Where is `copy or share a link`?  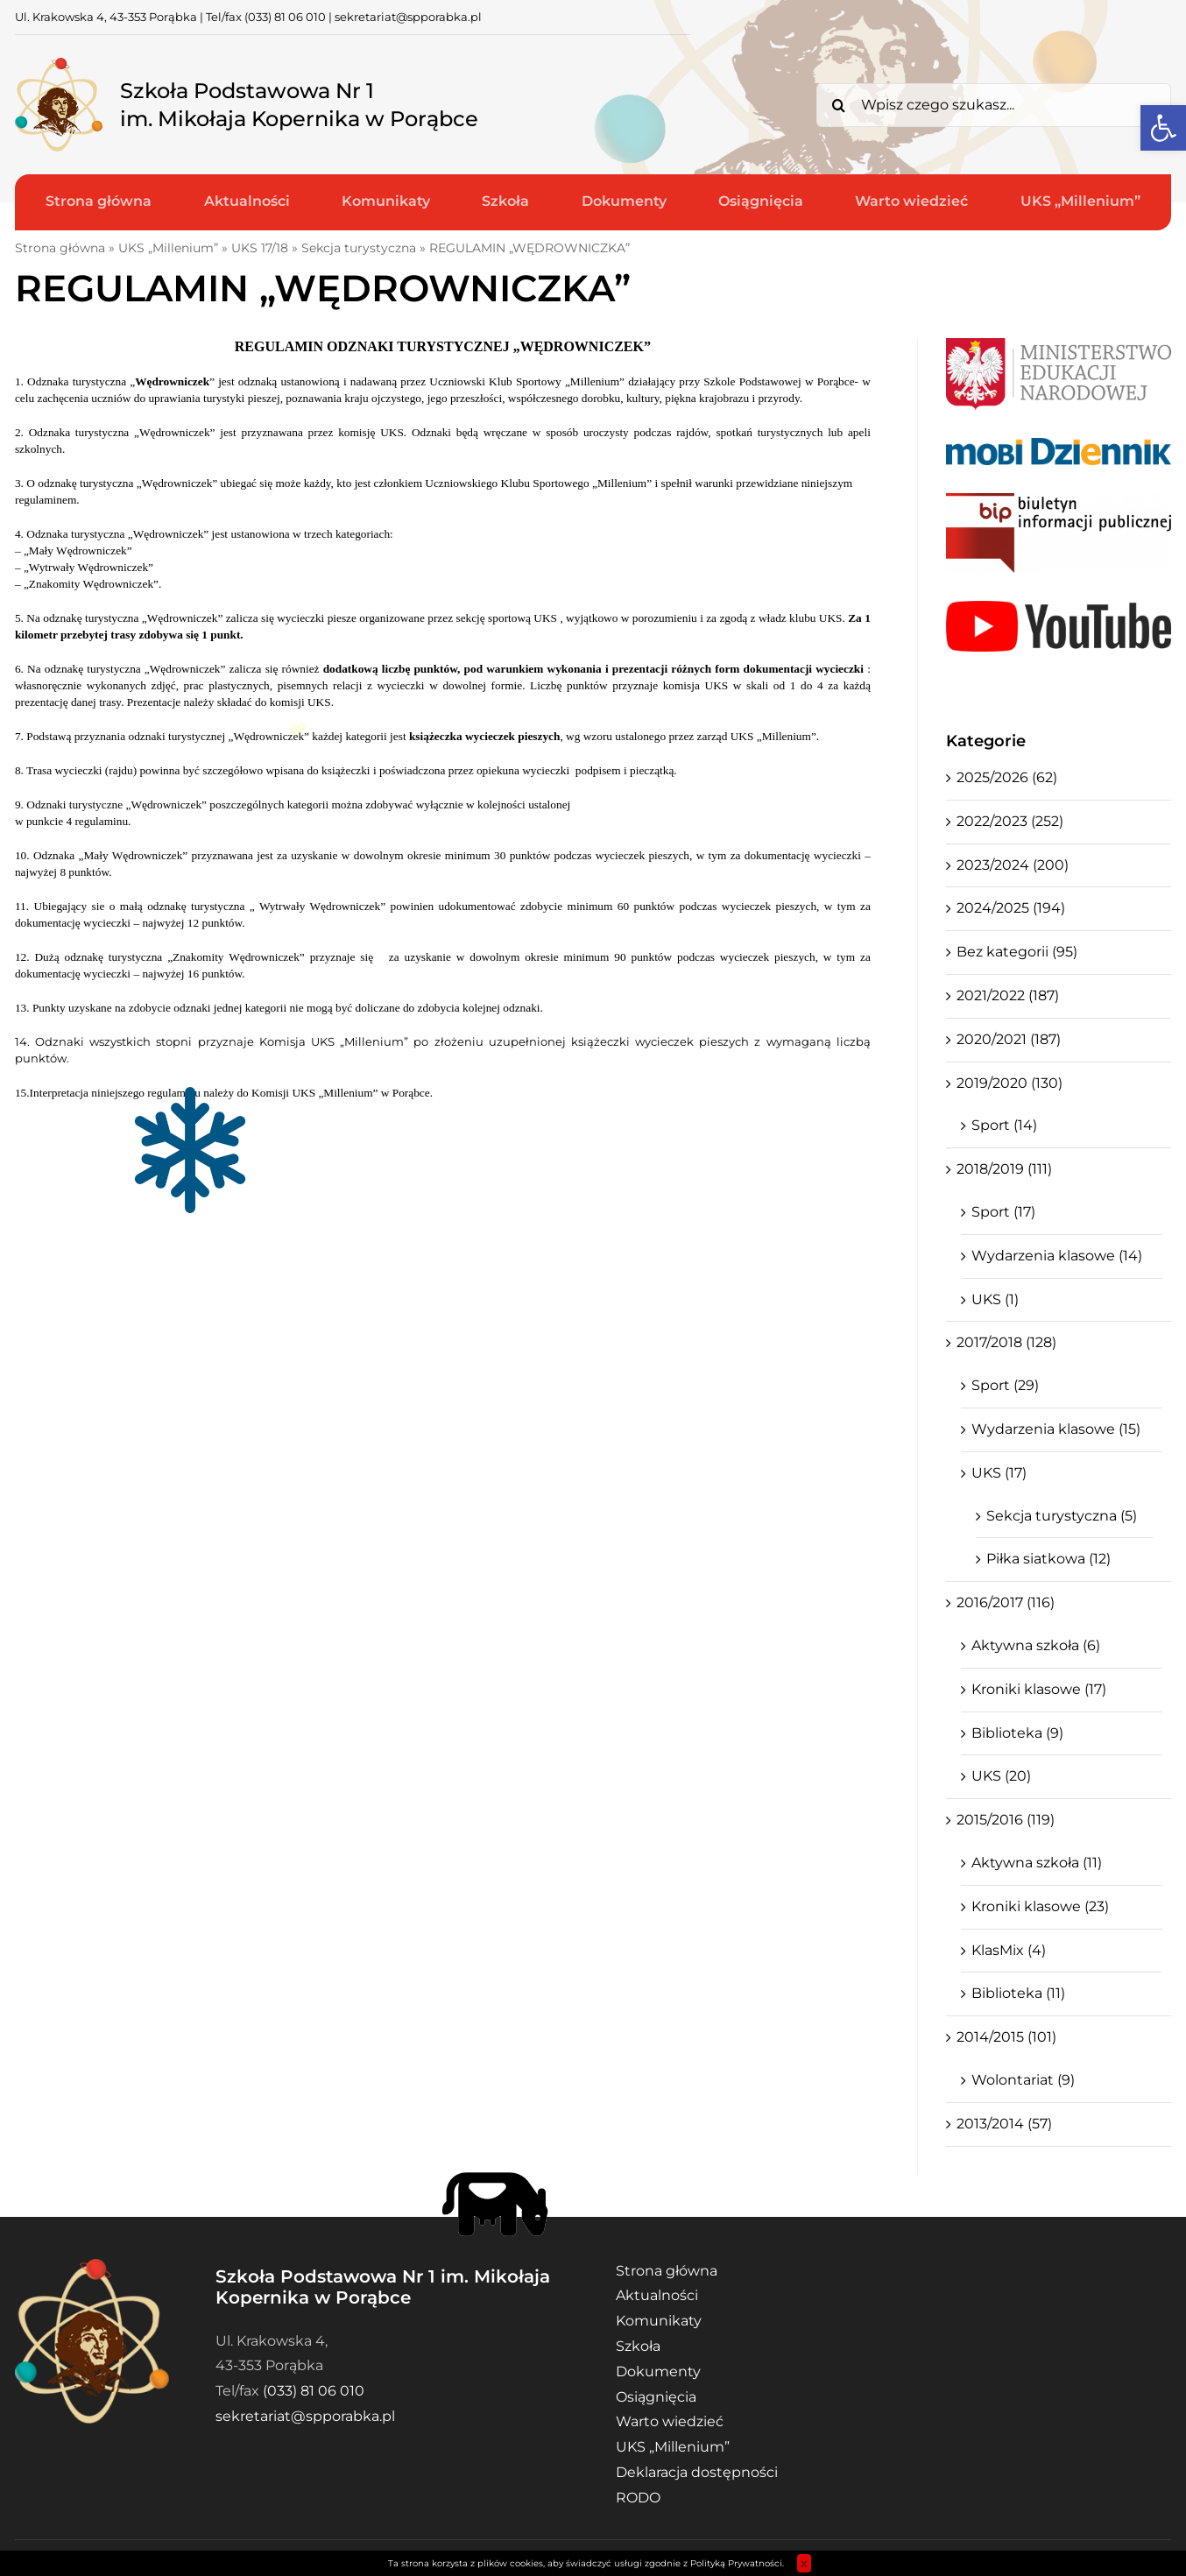
copy or share a link is located at coordinates (298, 729).